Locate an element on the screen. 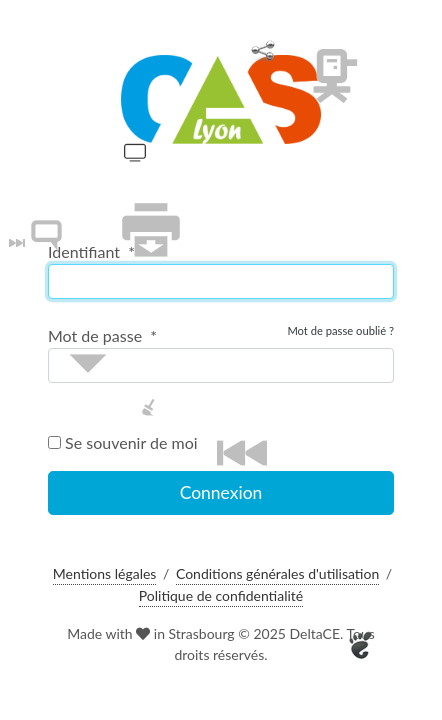  skip to the next track is located at coordinates (17, 243).